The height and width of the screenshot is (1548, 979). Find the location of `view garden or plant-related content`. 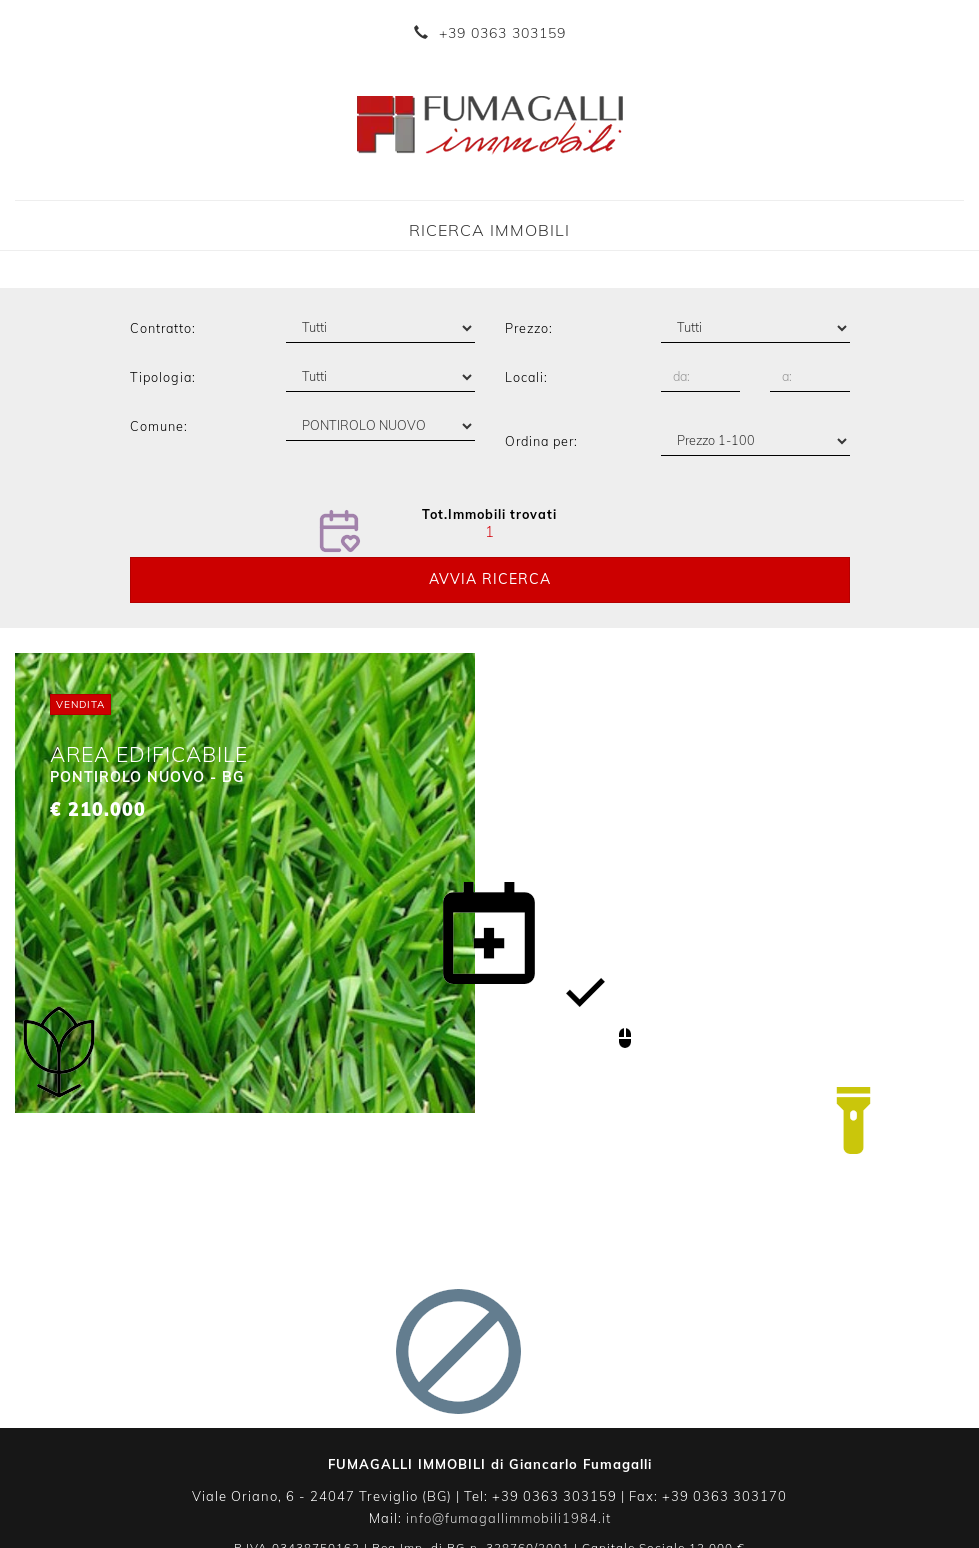

view garden or plant-related content is located at coordinates (59, 1052).